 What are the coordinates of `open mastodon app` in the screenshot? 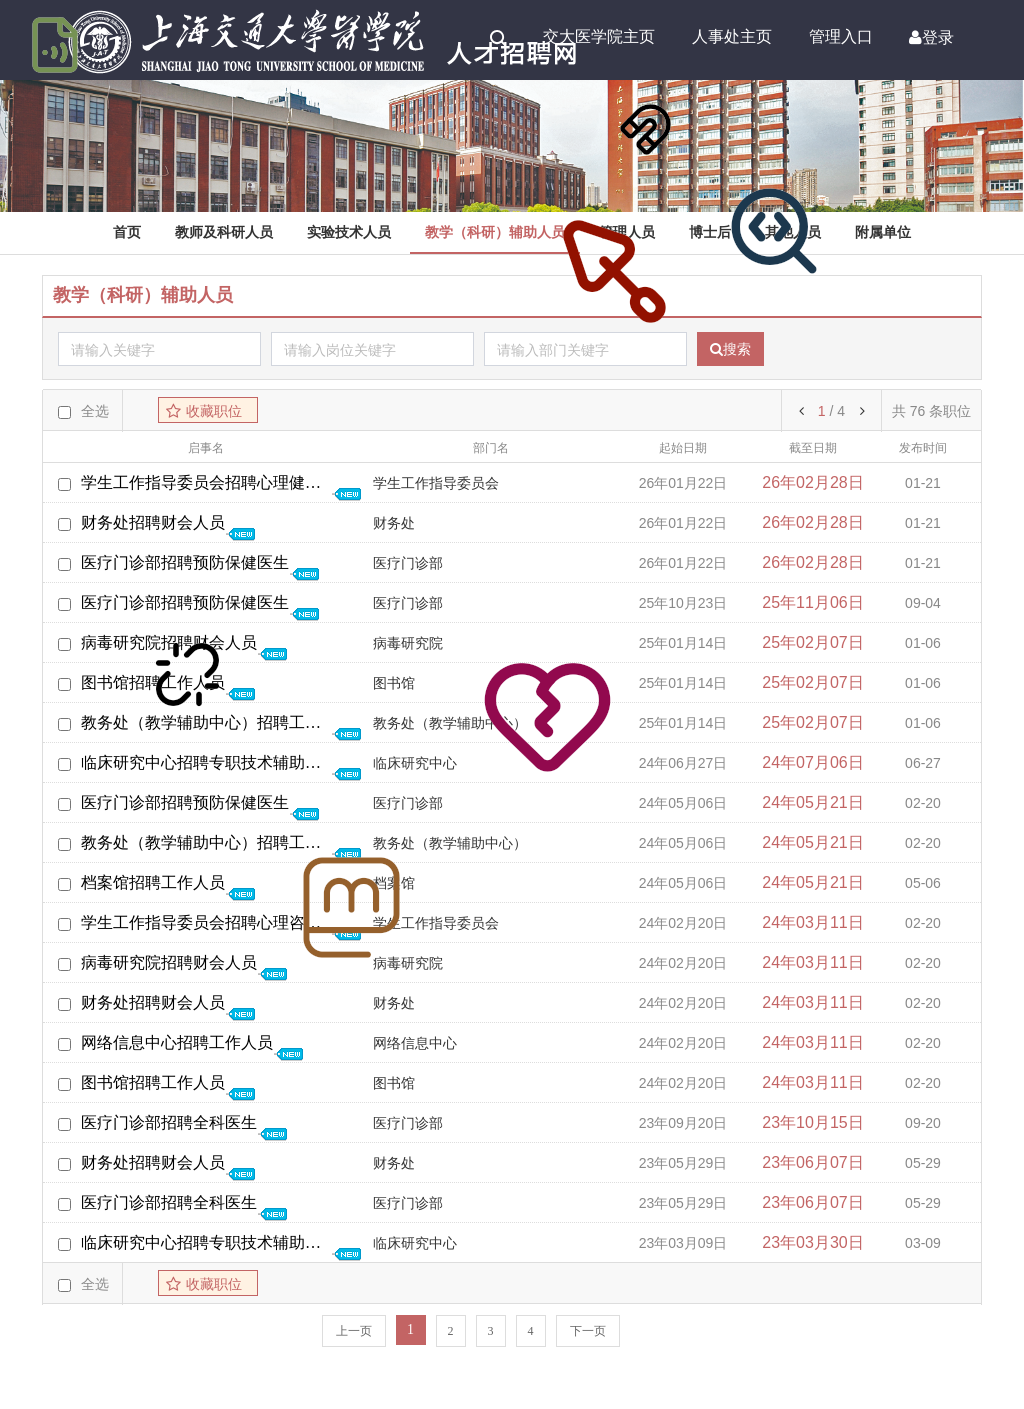 It's located at (351, 905).